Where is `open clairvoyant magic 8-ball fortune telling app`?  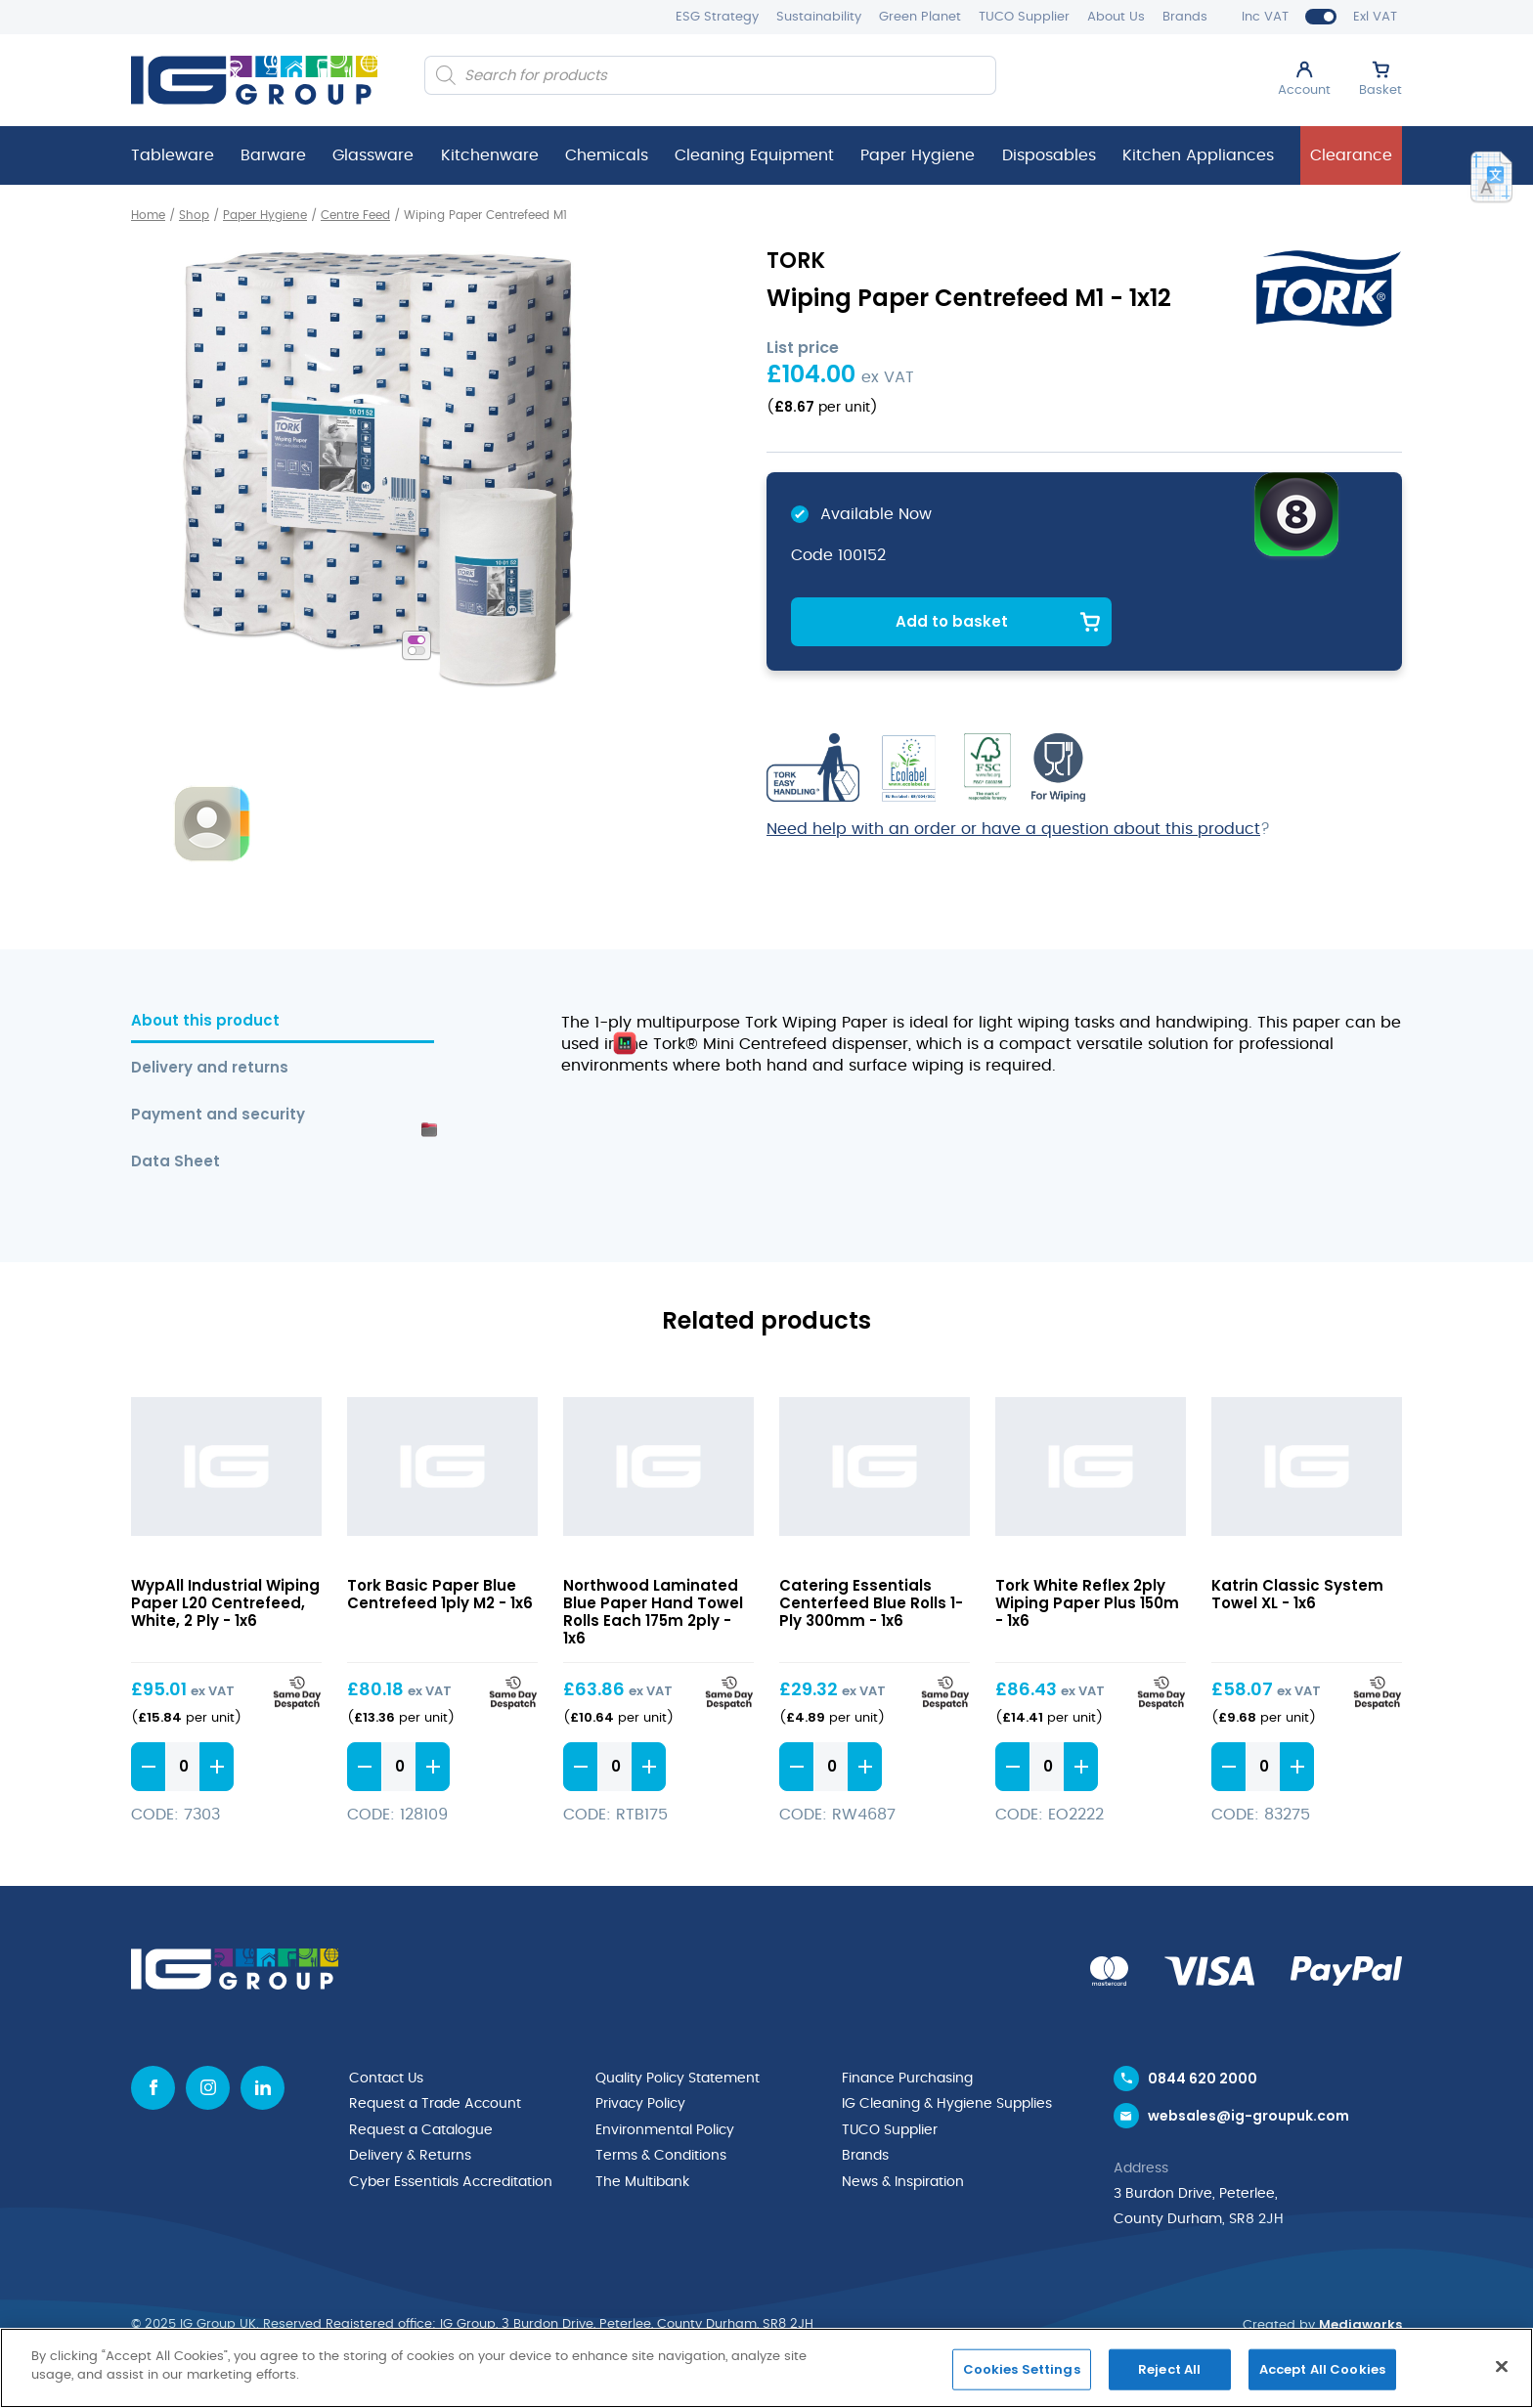 open clairvoyant magic 8-ball fortune telling app is located at coordinates (1296, 514).